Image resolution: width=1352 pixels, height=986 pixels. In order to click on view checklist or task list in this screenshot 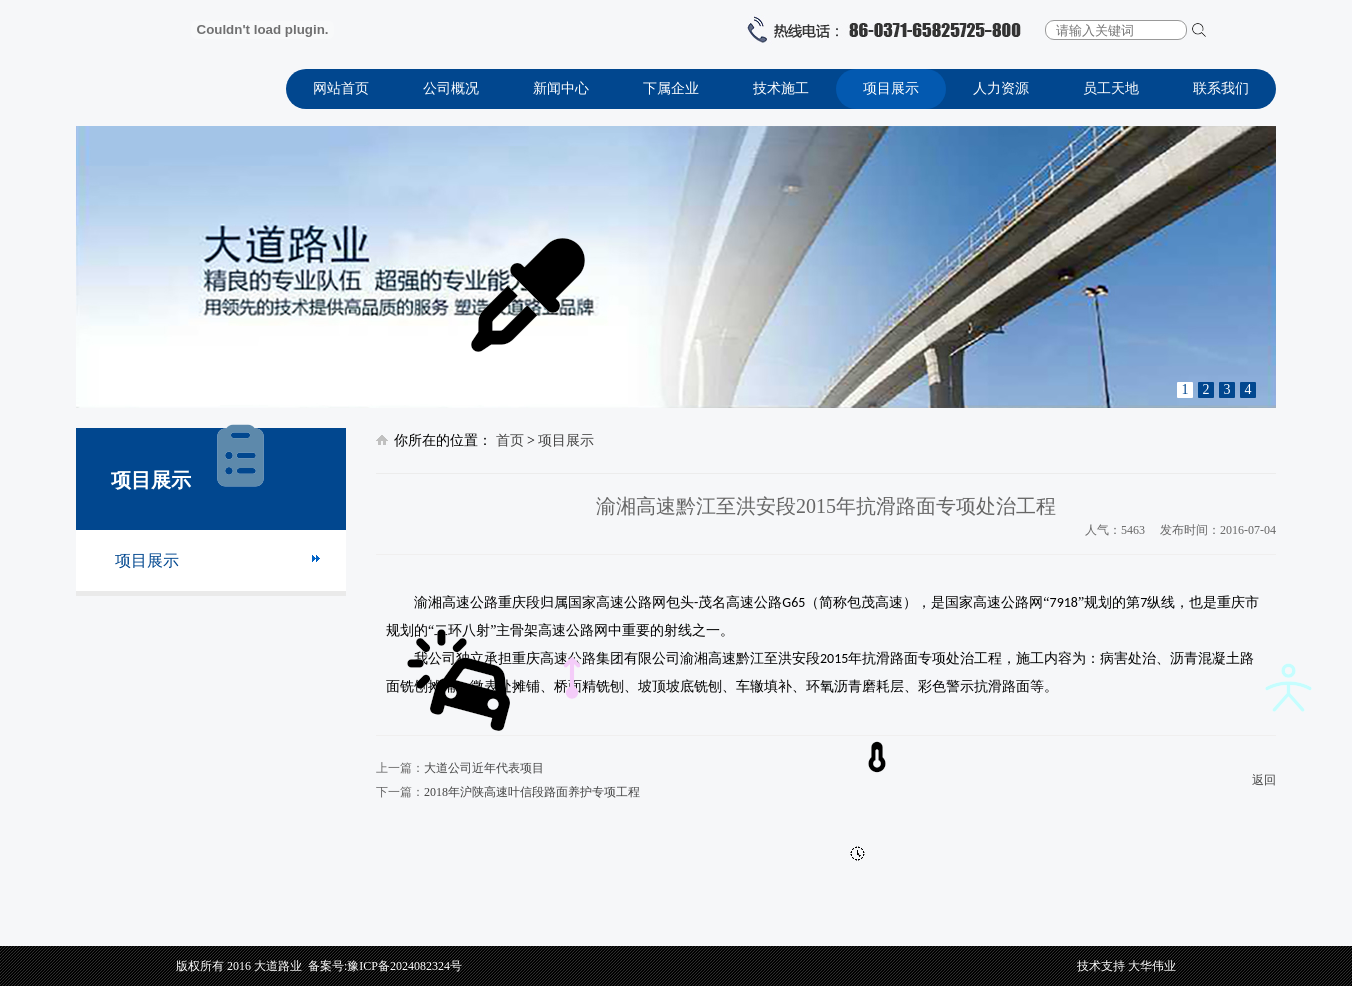, I will do `click(240, 455)`.